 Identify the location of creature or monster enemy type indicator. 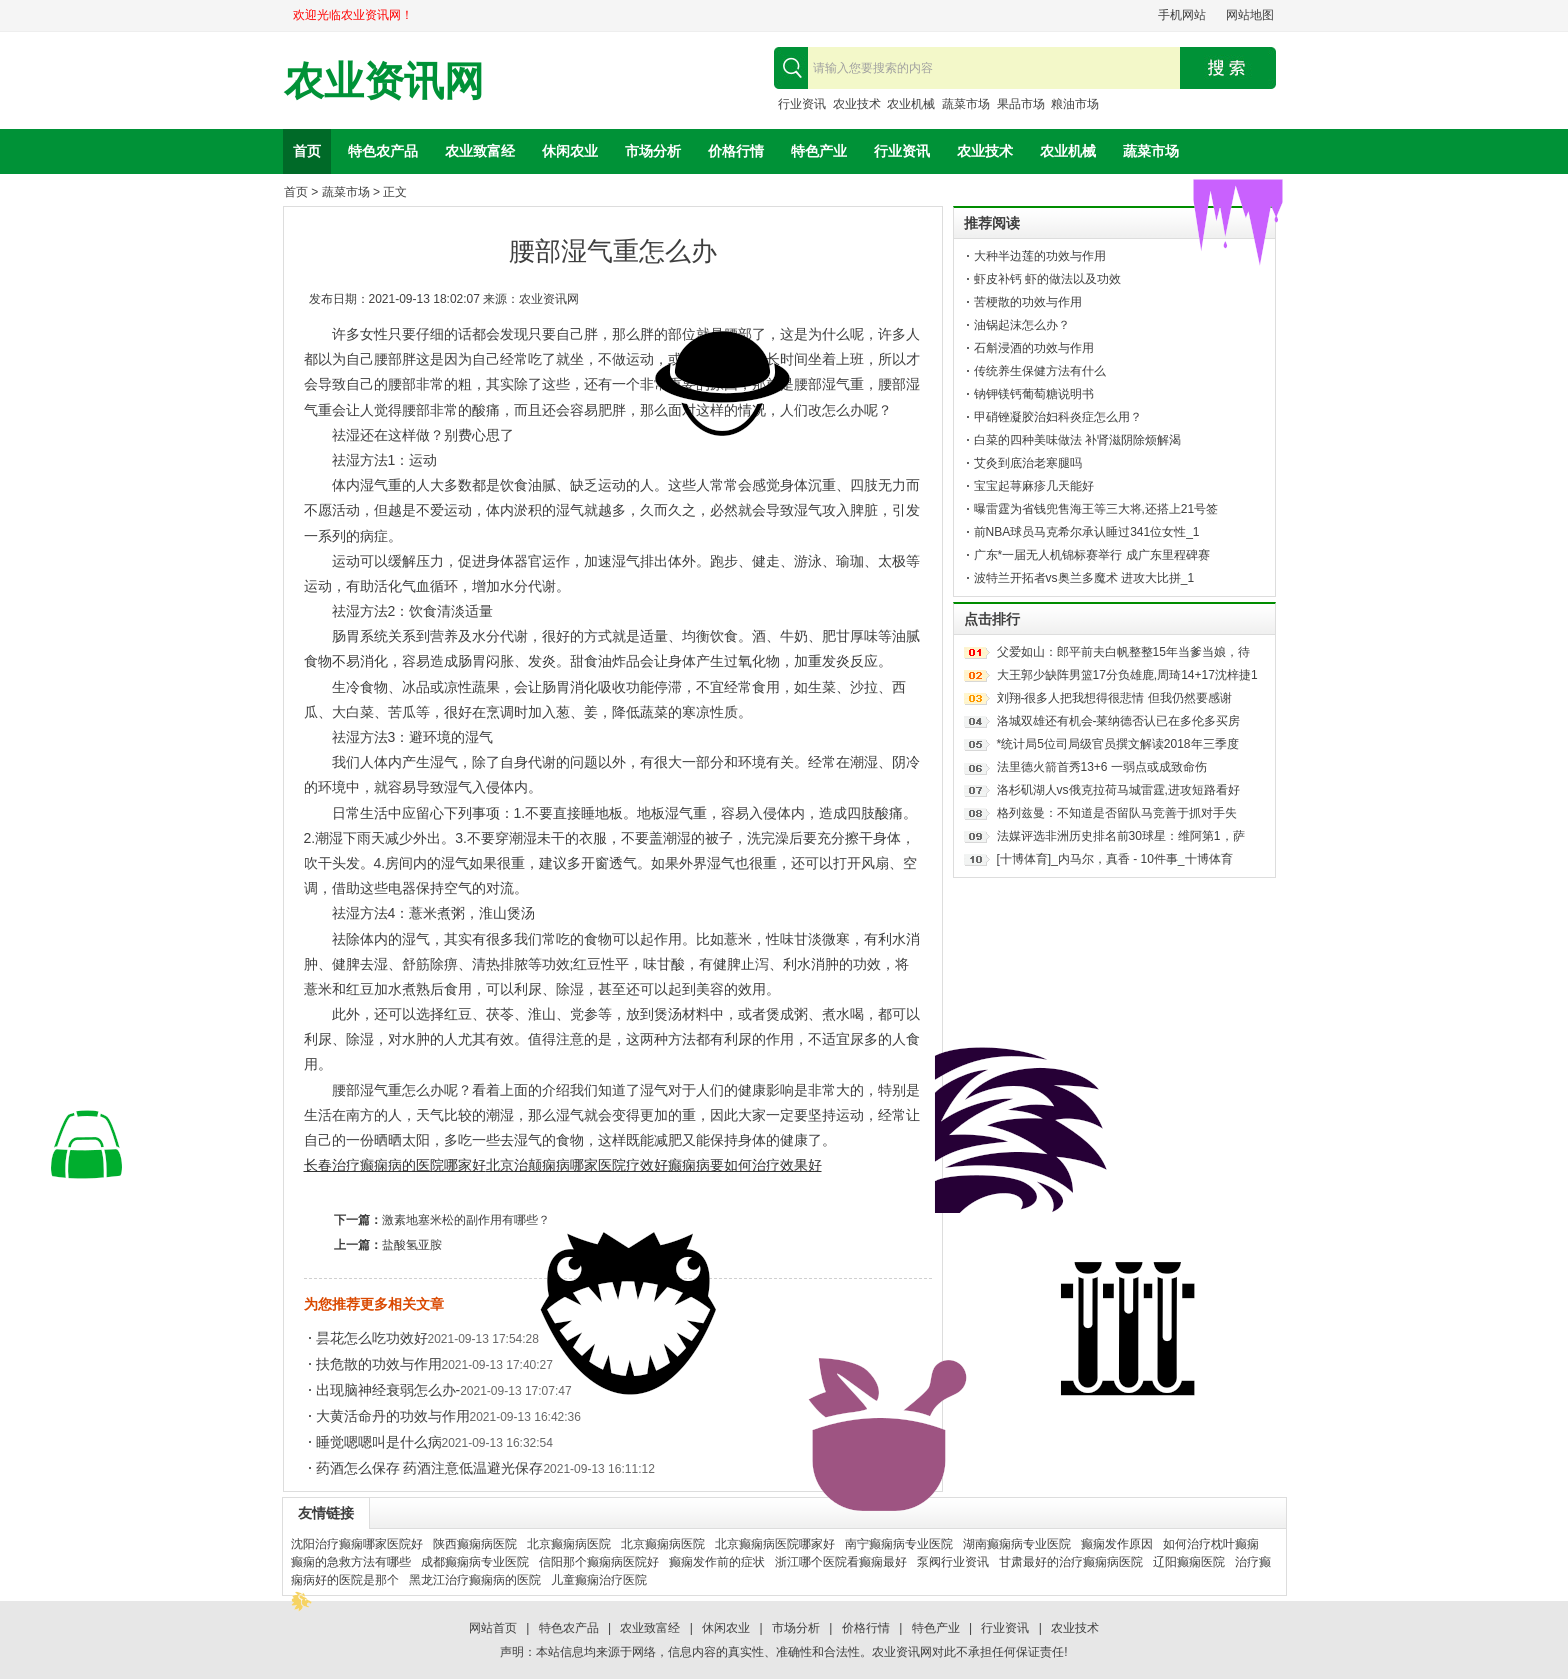
(628, 1310).